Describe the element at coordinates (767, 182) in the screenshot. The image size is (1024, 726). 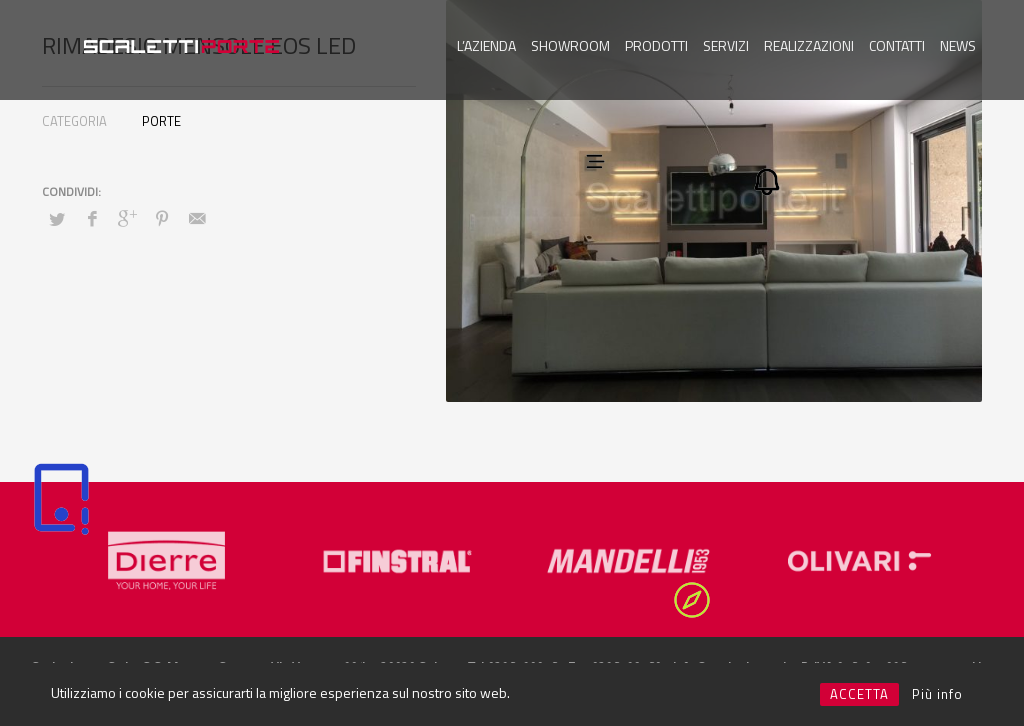
I see `view notifications` at that location.